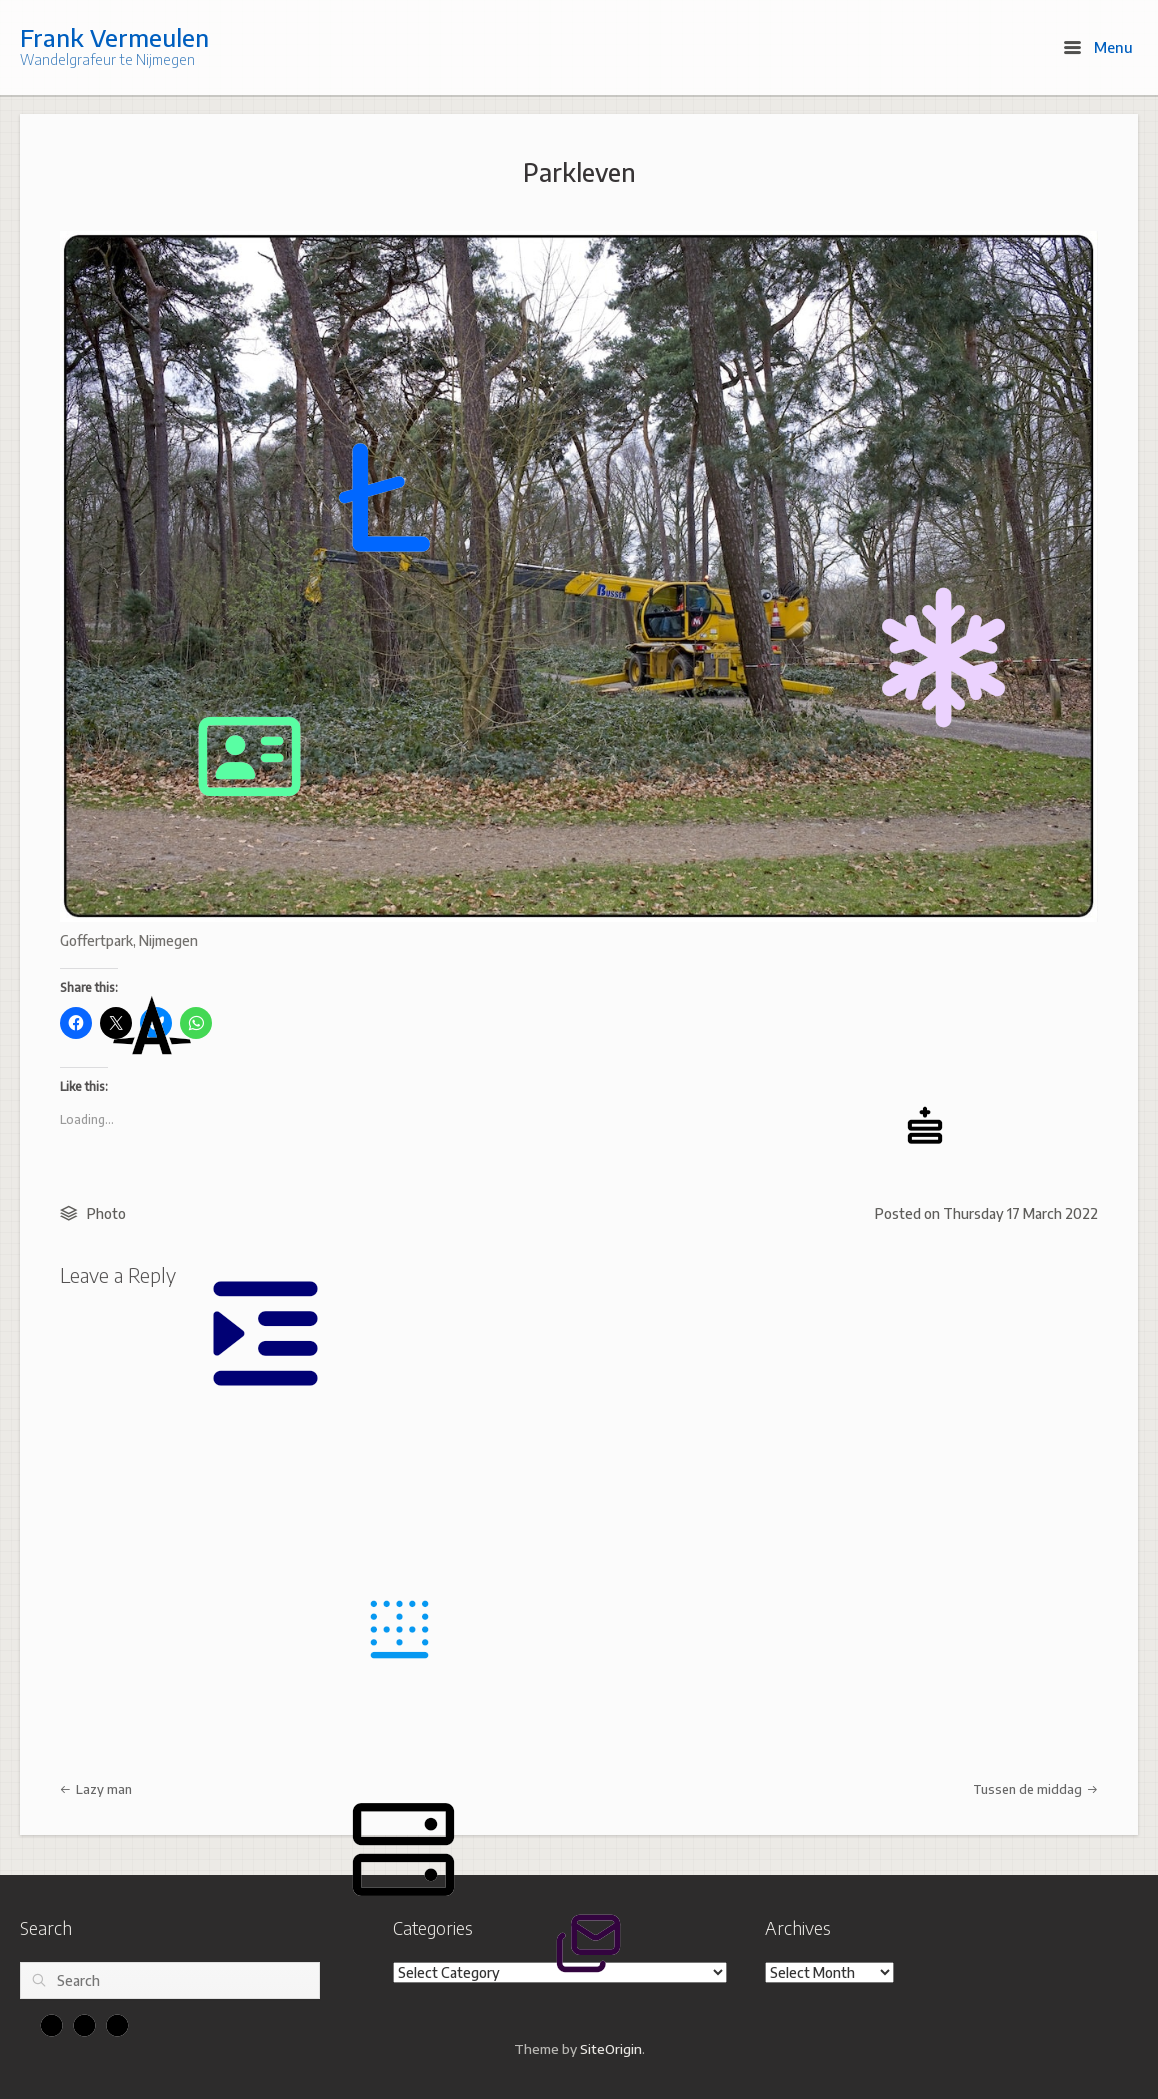  Describe the element at coordinates (403, 1849) in the screenshot. I see `access storage or server settings` at that location.